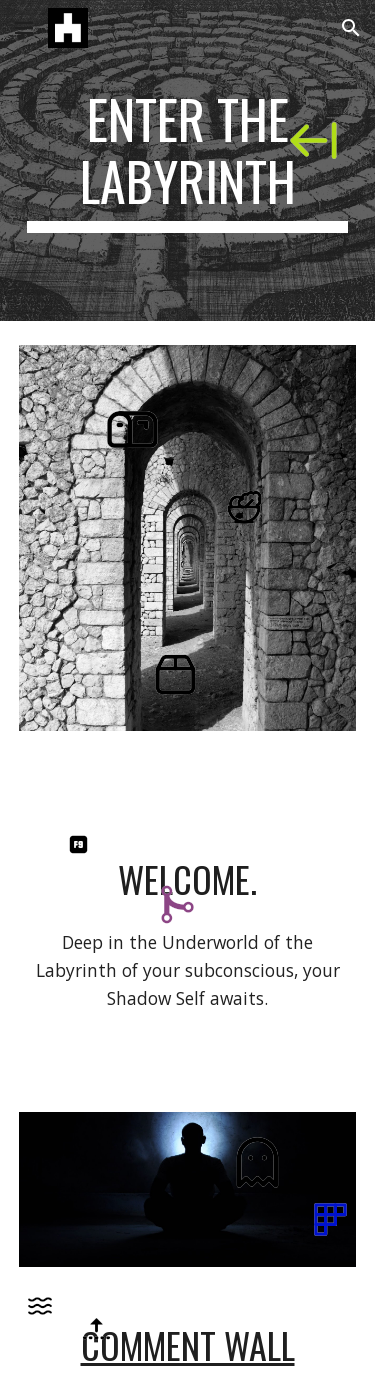  Describe the element at coordinates (40, 1306) in the screenshot. I see `indicates water or aquatic features` at that location.